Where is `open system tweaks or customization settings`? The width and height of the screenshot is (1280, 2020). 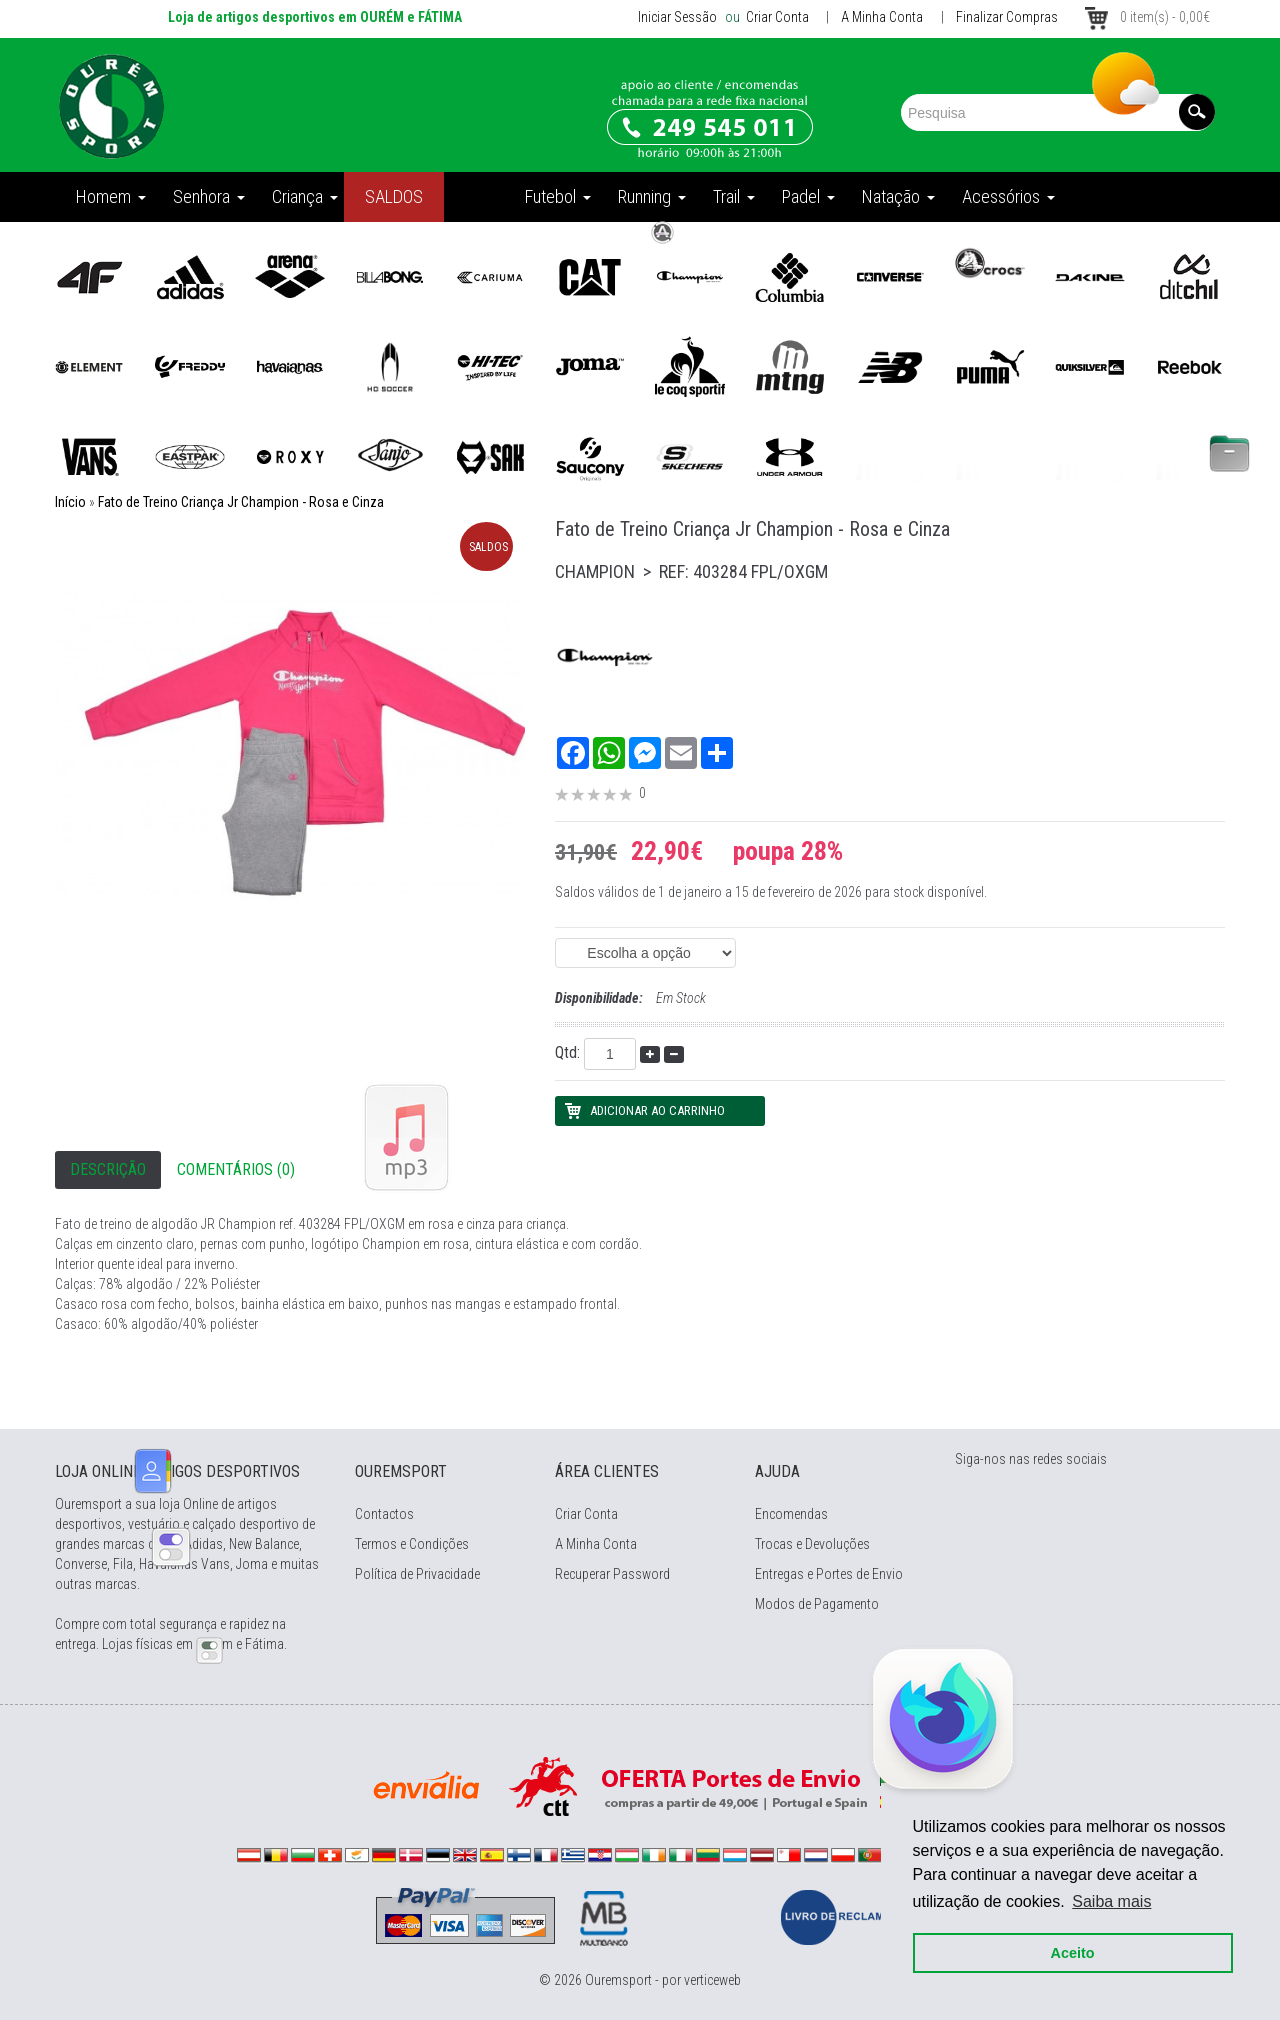
open system tweaks or customization settings is located at coordinates (171, 1547).